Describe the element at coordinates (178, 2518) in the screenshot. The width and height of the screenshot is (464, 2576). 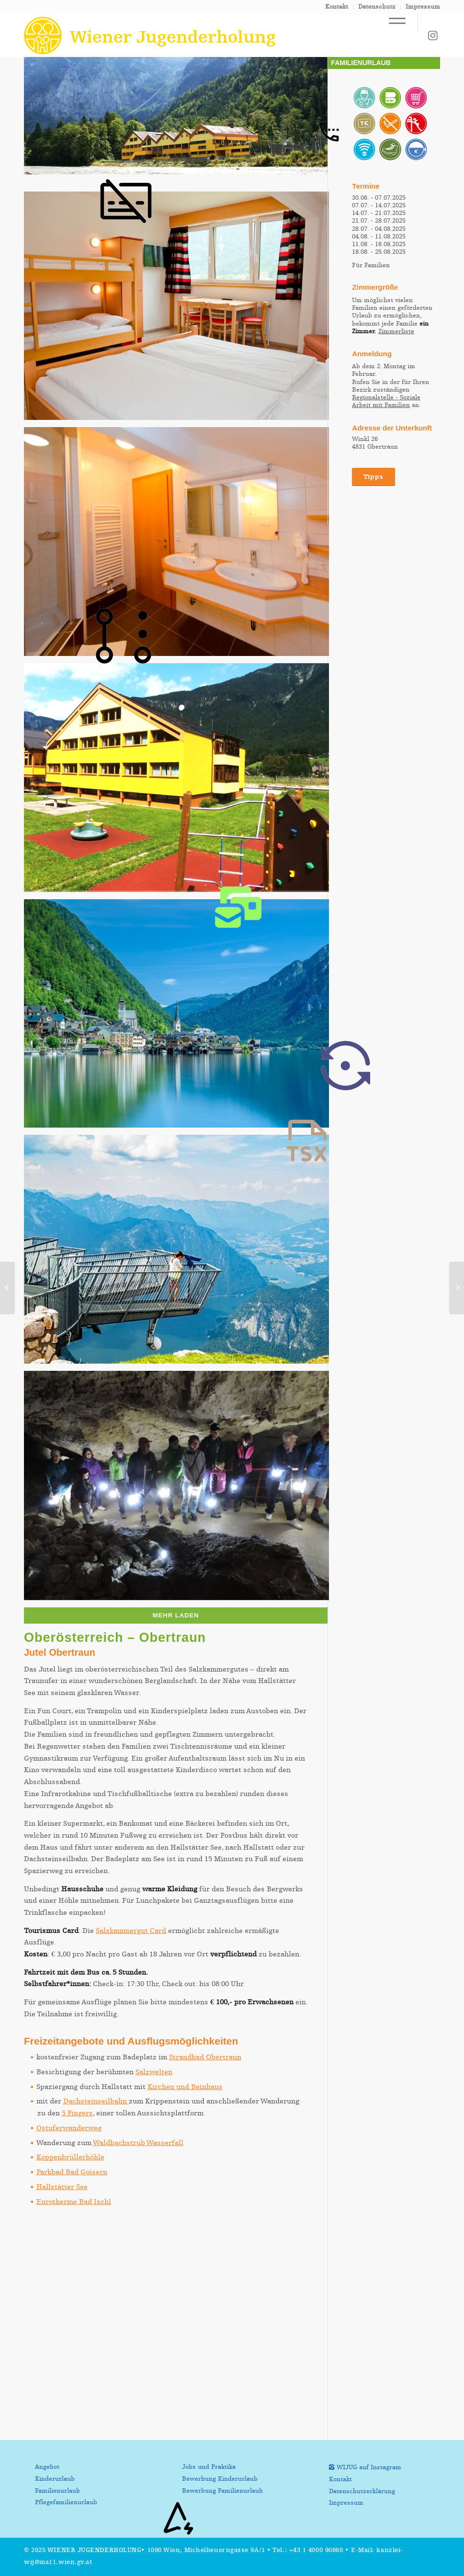
I see `quick navigation or fast route option` at that location.